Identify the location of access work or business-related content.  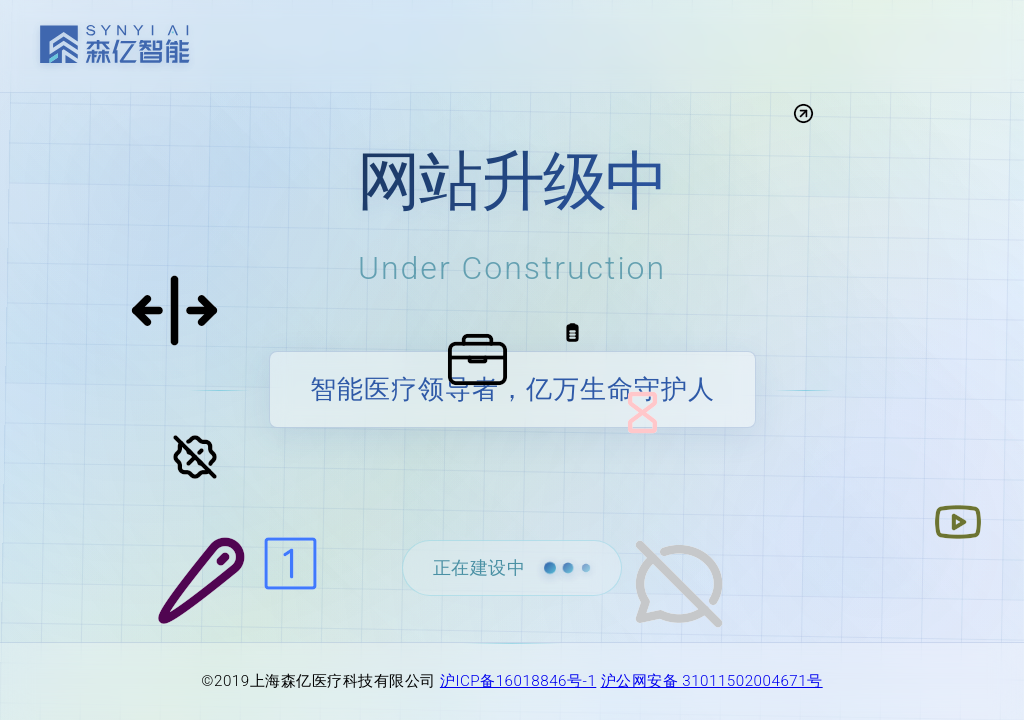
(477, 359).